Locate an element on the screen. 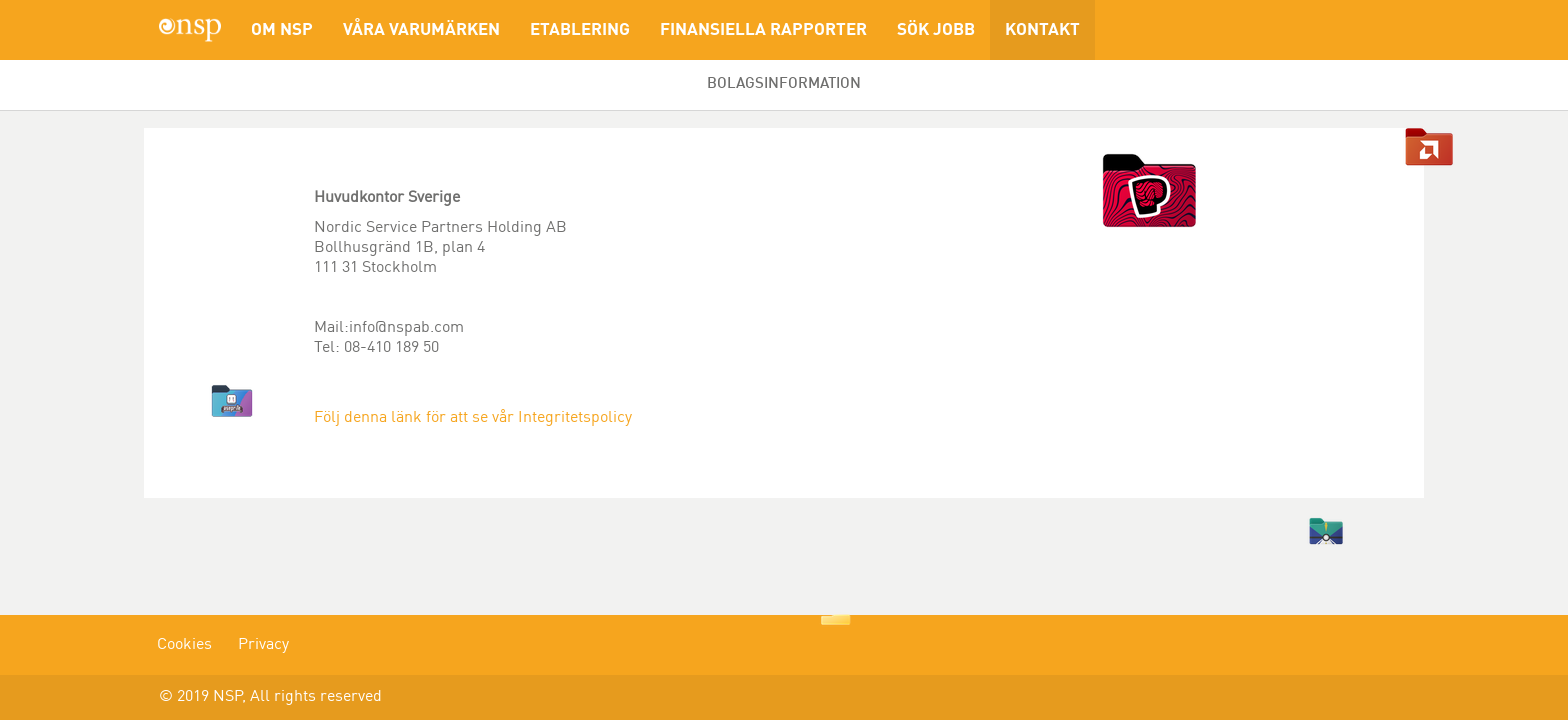 This screenshot has height=720, width=1568. folder containing AMD-related files or drivers is located at coordinates (1429, 148).